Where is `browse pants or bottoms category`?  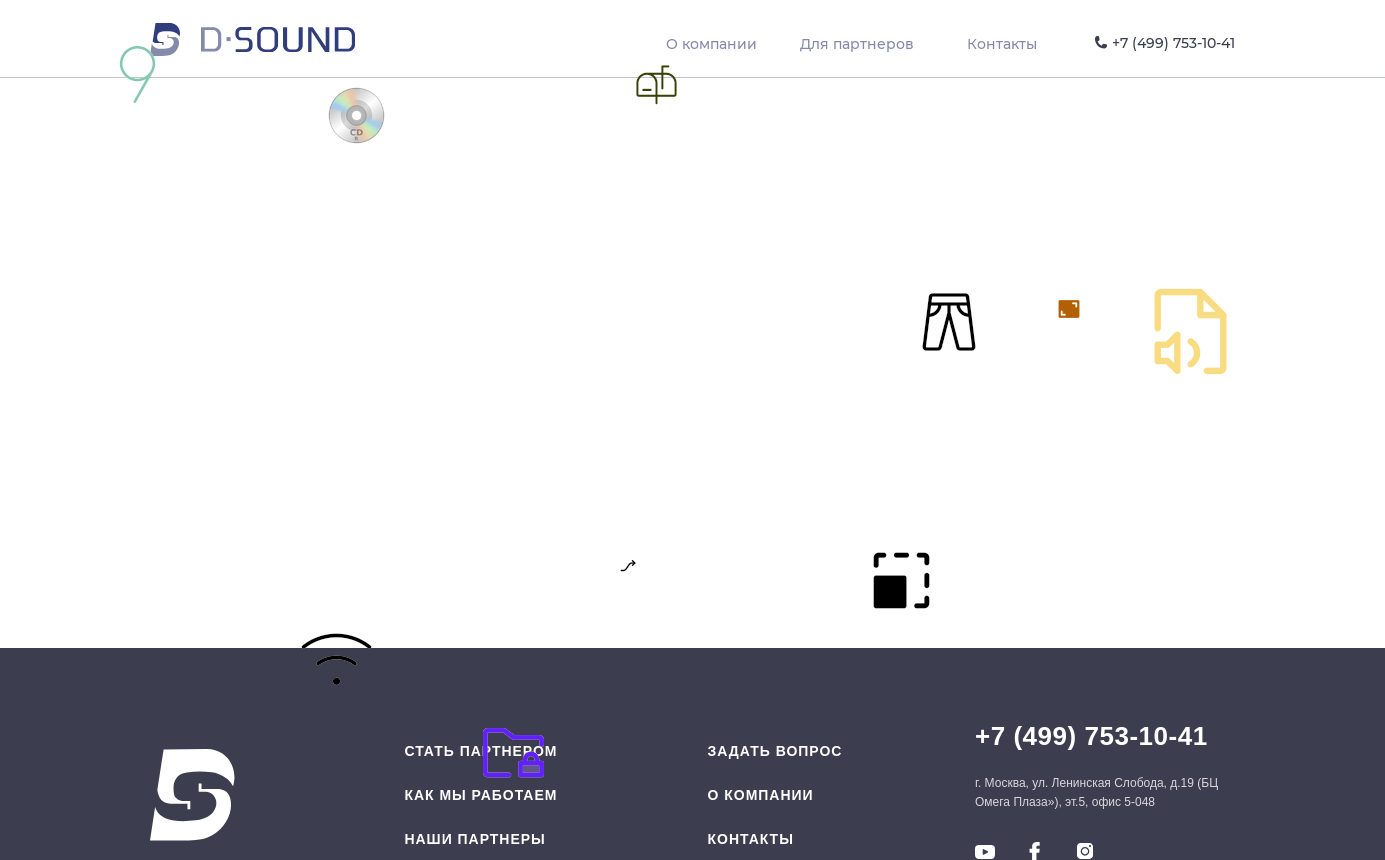 browse pants or bottoms category is located at coordinates (949, 322).